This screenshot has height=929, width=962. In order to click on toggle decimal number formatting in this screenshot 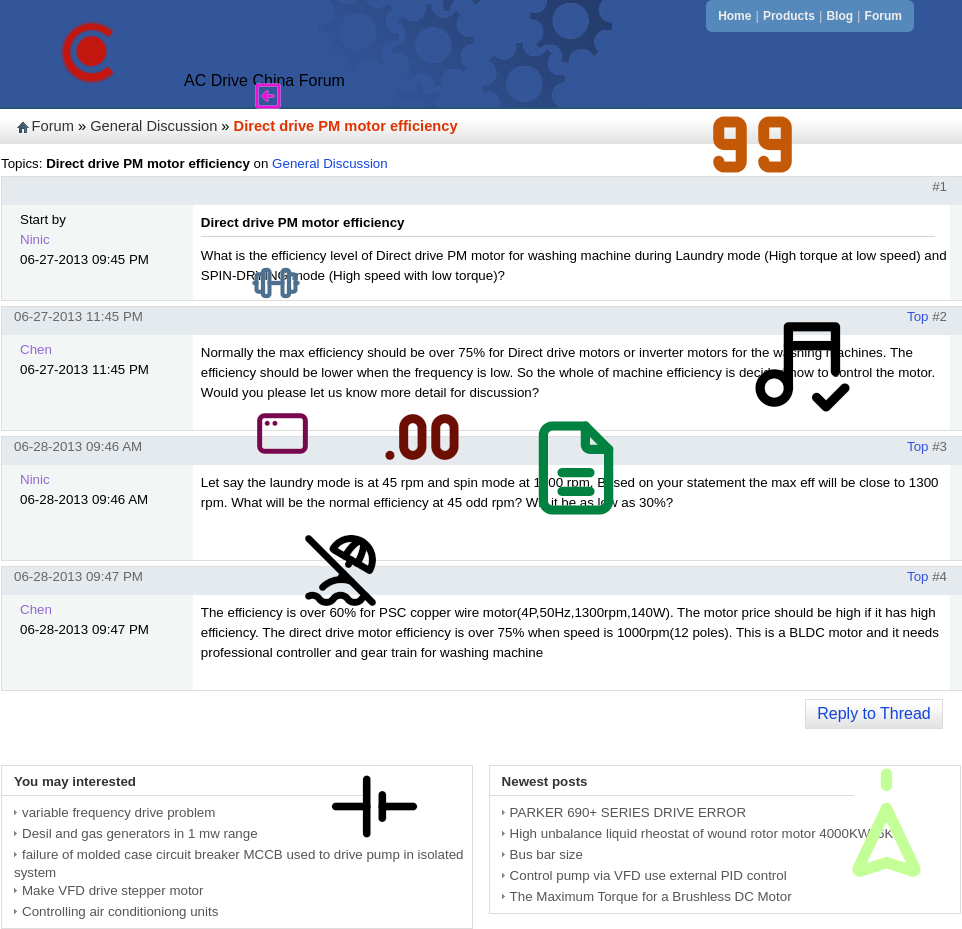, I will do `click(422, 437)`.